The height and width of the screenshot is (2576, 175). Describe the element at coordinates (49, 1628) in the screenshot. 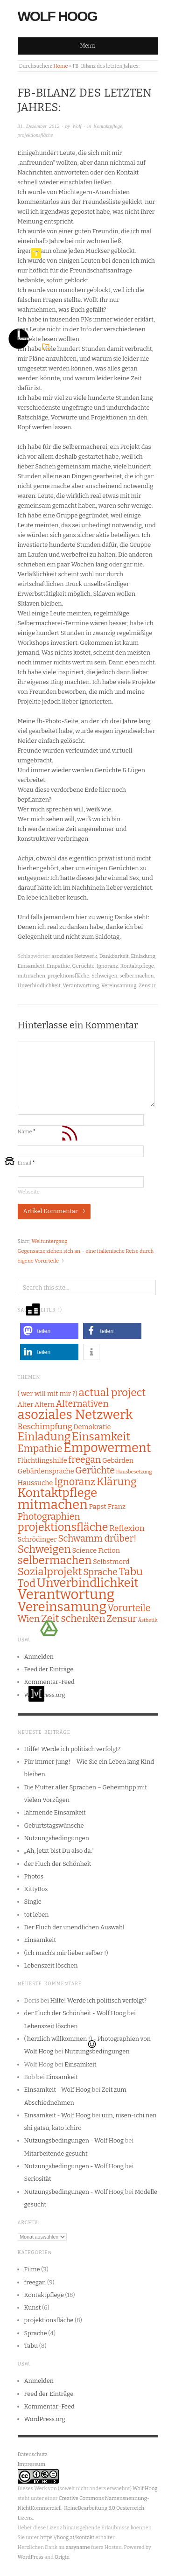

I see `open Google Drive` at that location.